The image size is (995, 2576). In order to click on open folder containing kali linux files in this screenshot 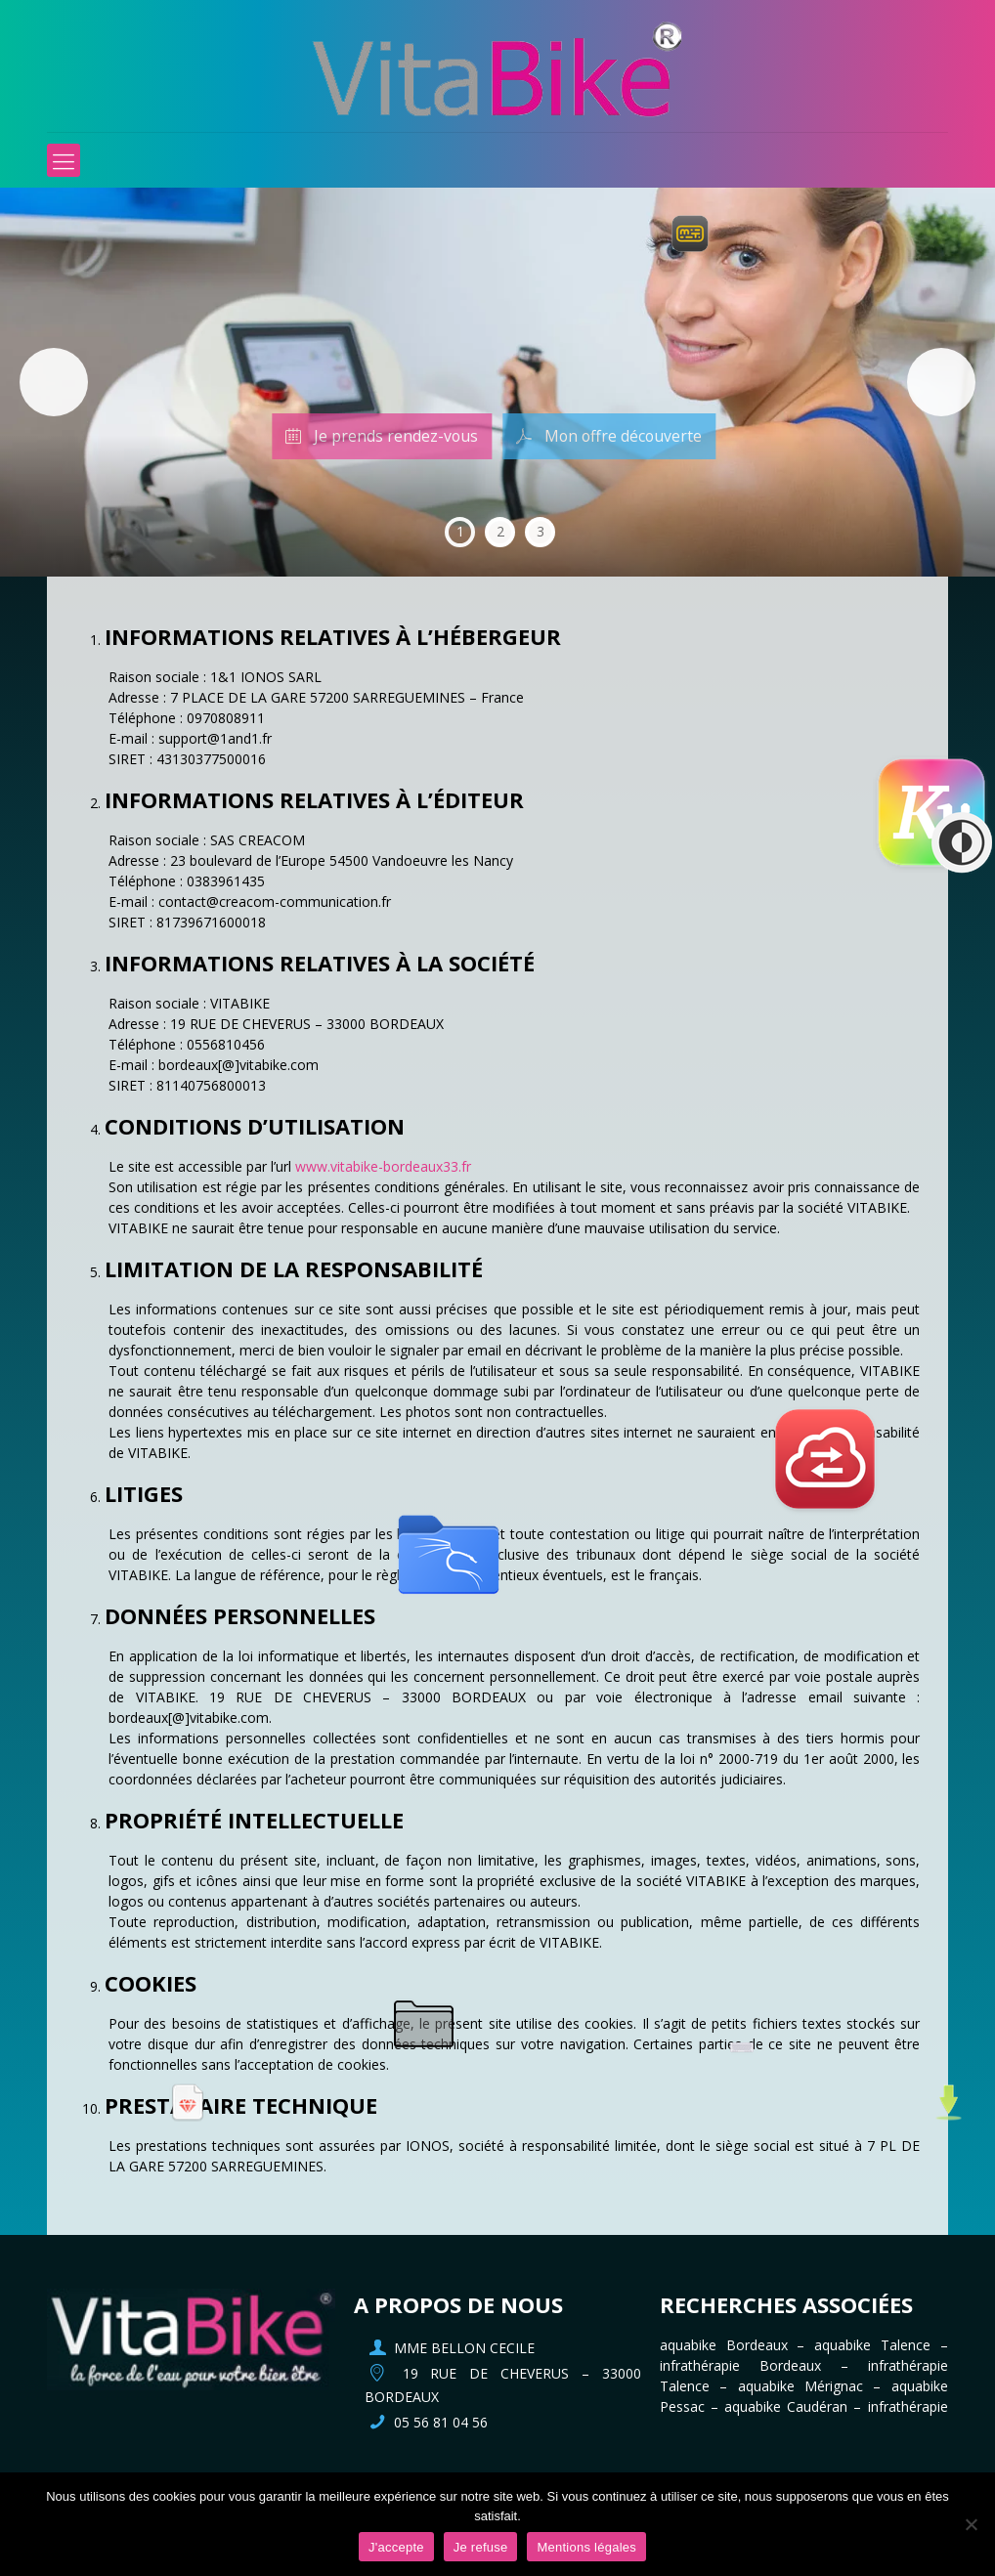, I will do `click(448, 1557)`.